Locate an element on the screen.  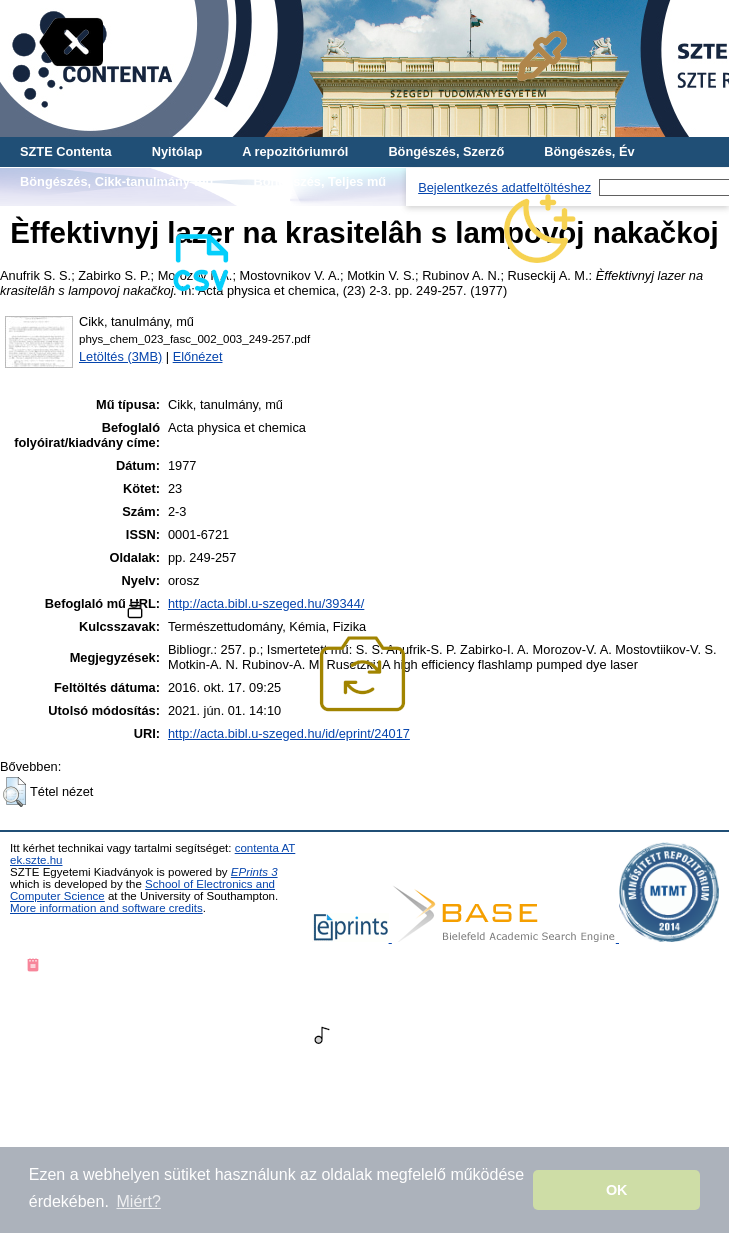
enable dark mode or night theme is located at coordinates (537, 230).